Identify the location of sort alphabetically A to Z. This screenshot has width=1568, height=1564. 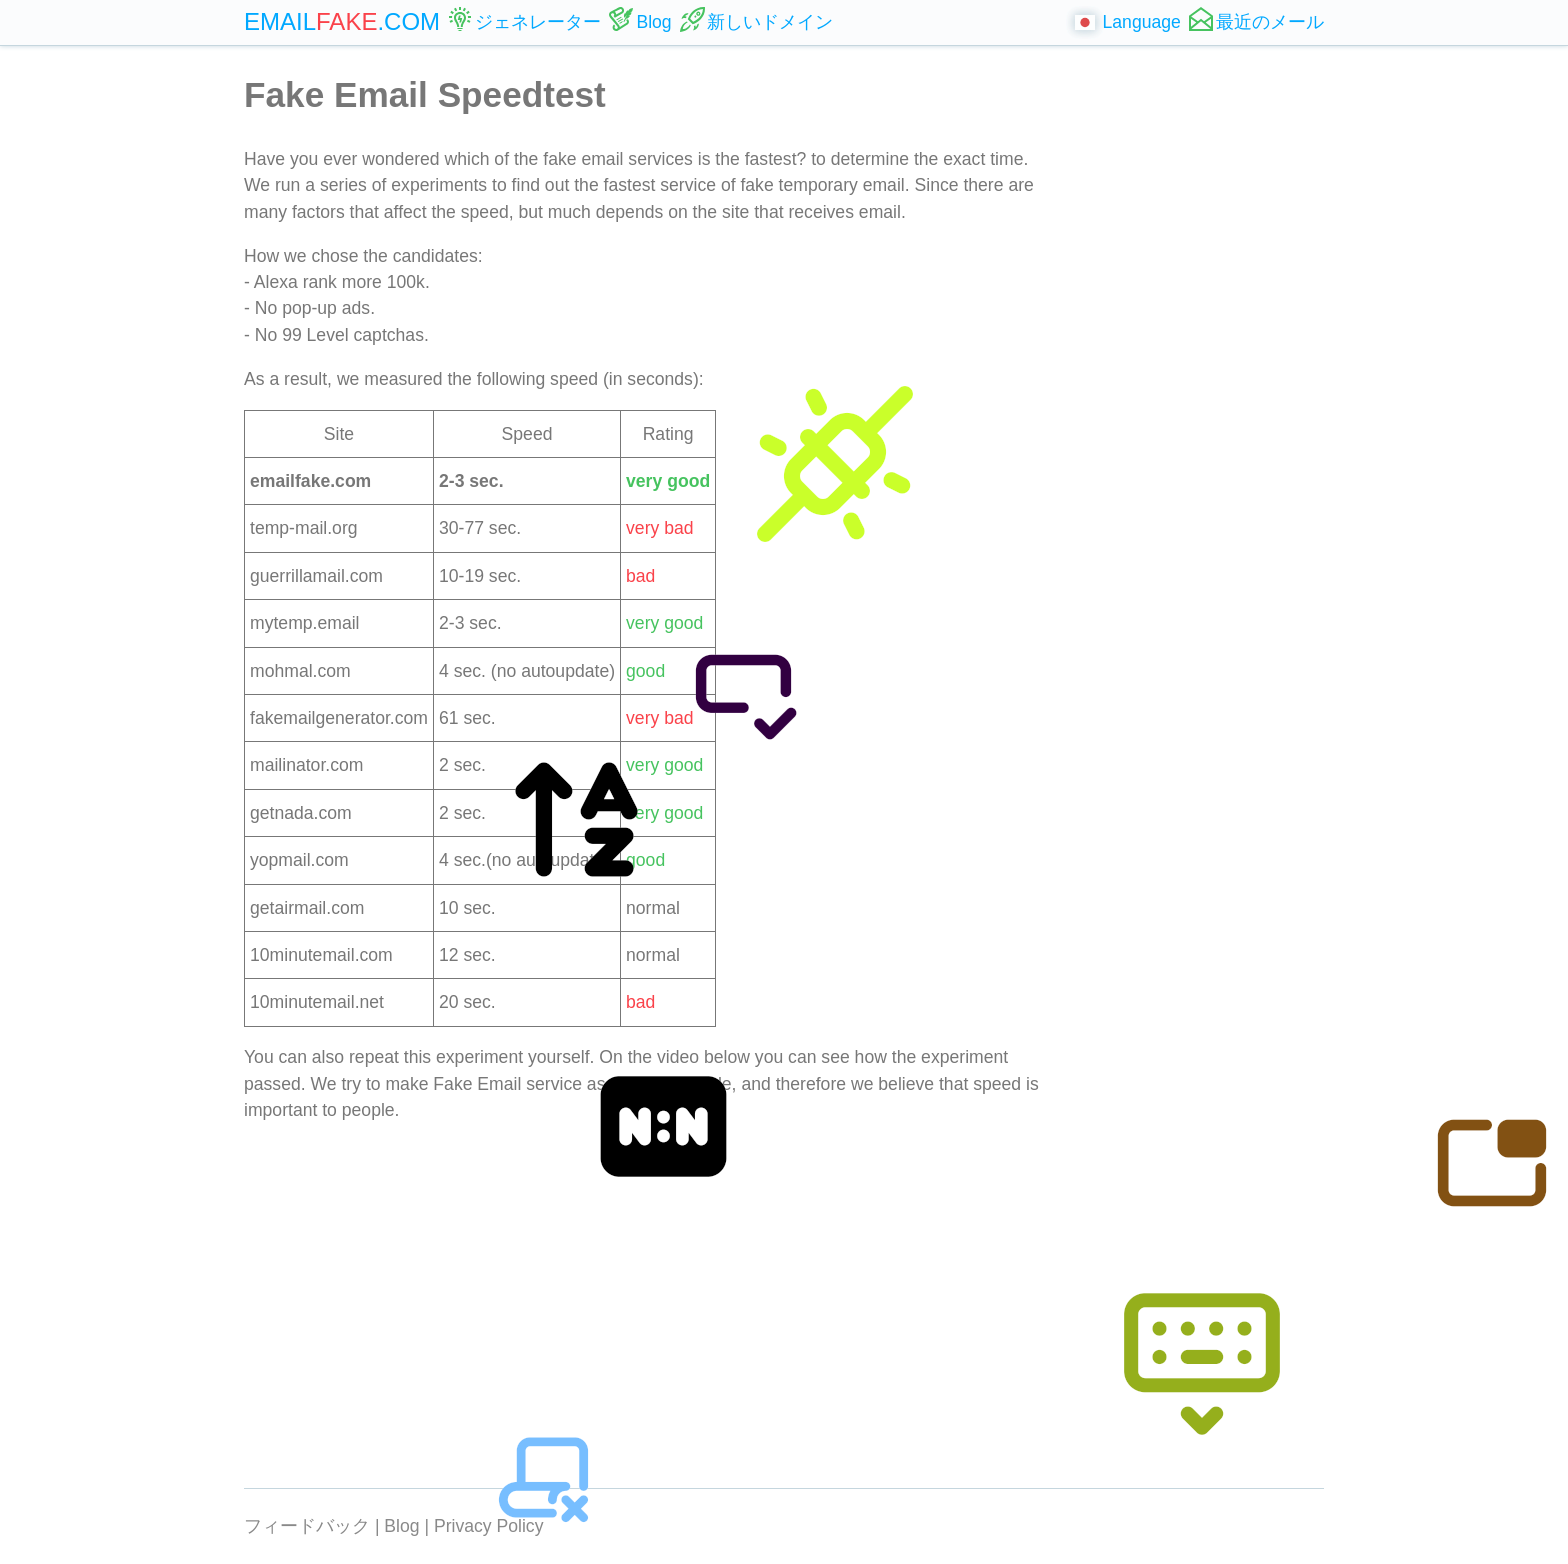
(576, 819).